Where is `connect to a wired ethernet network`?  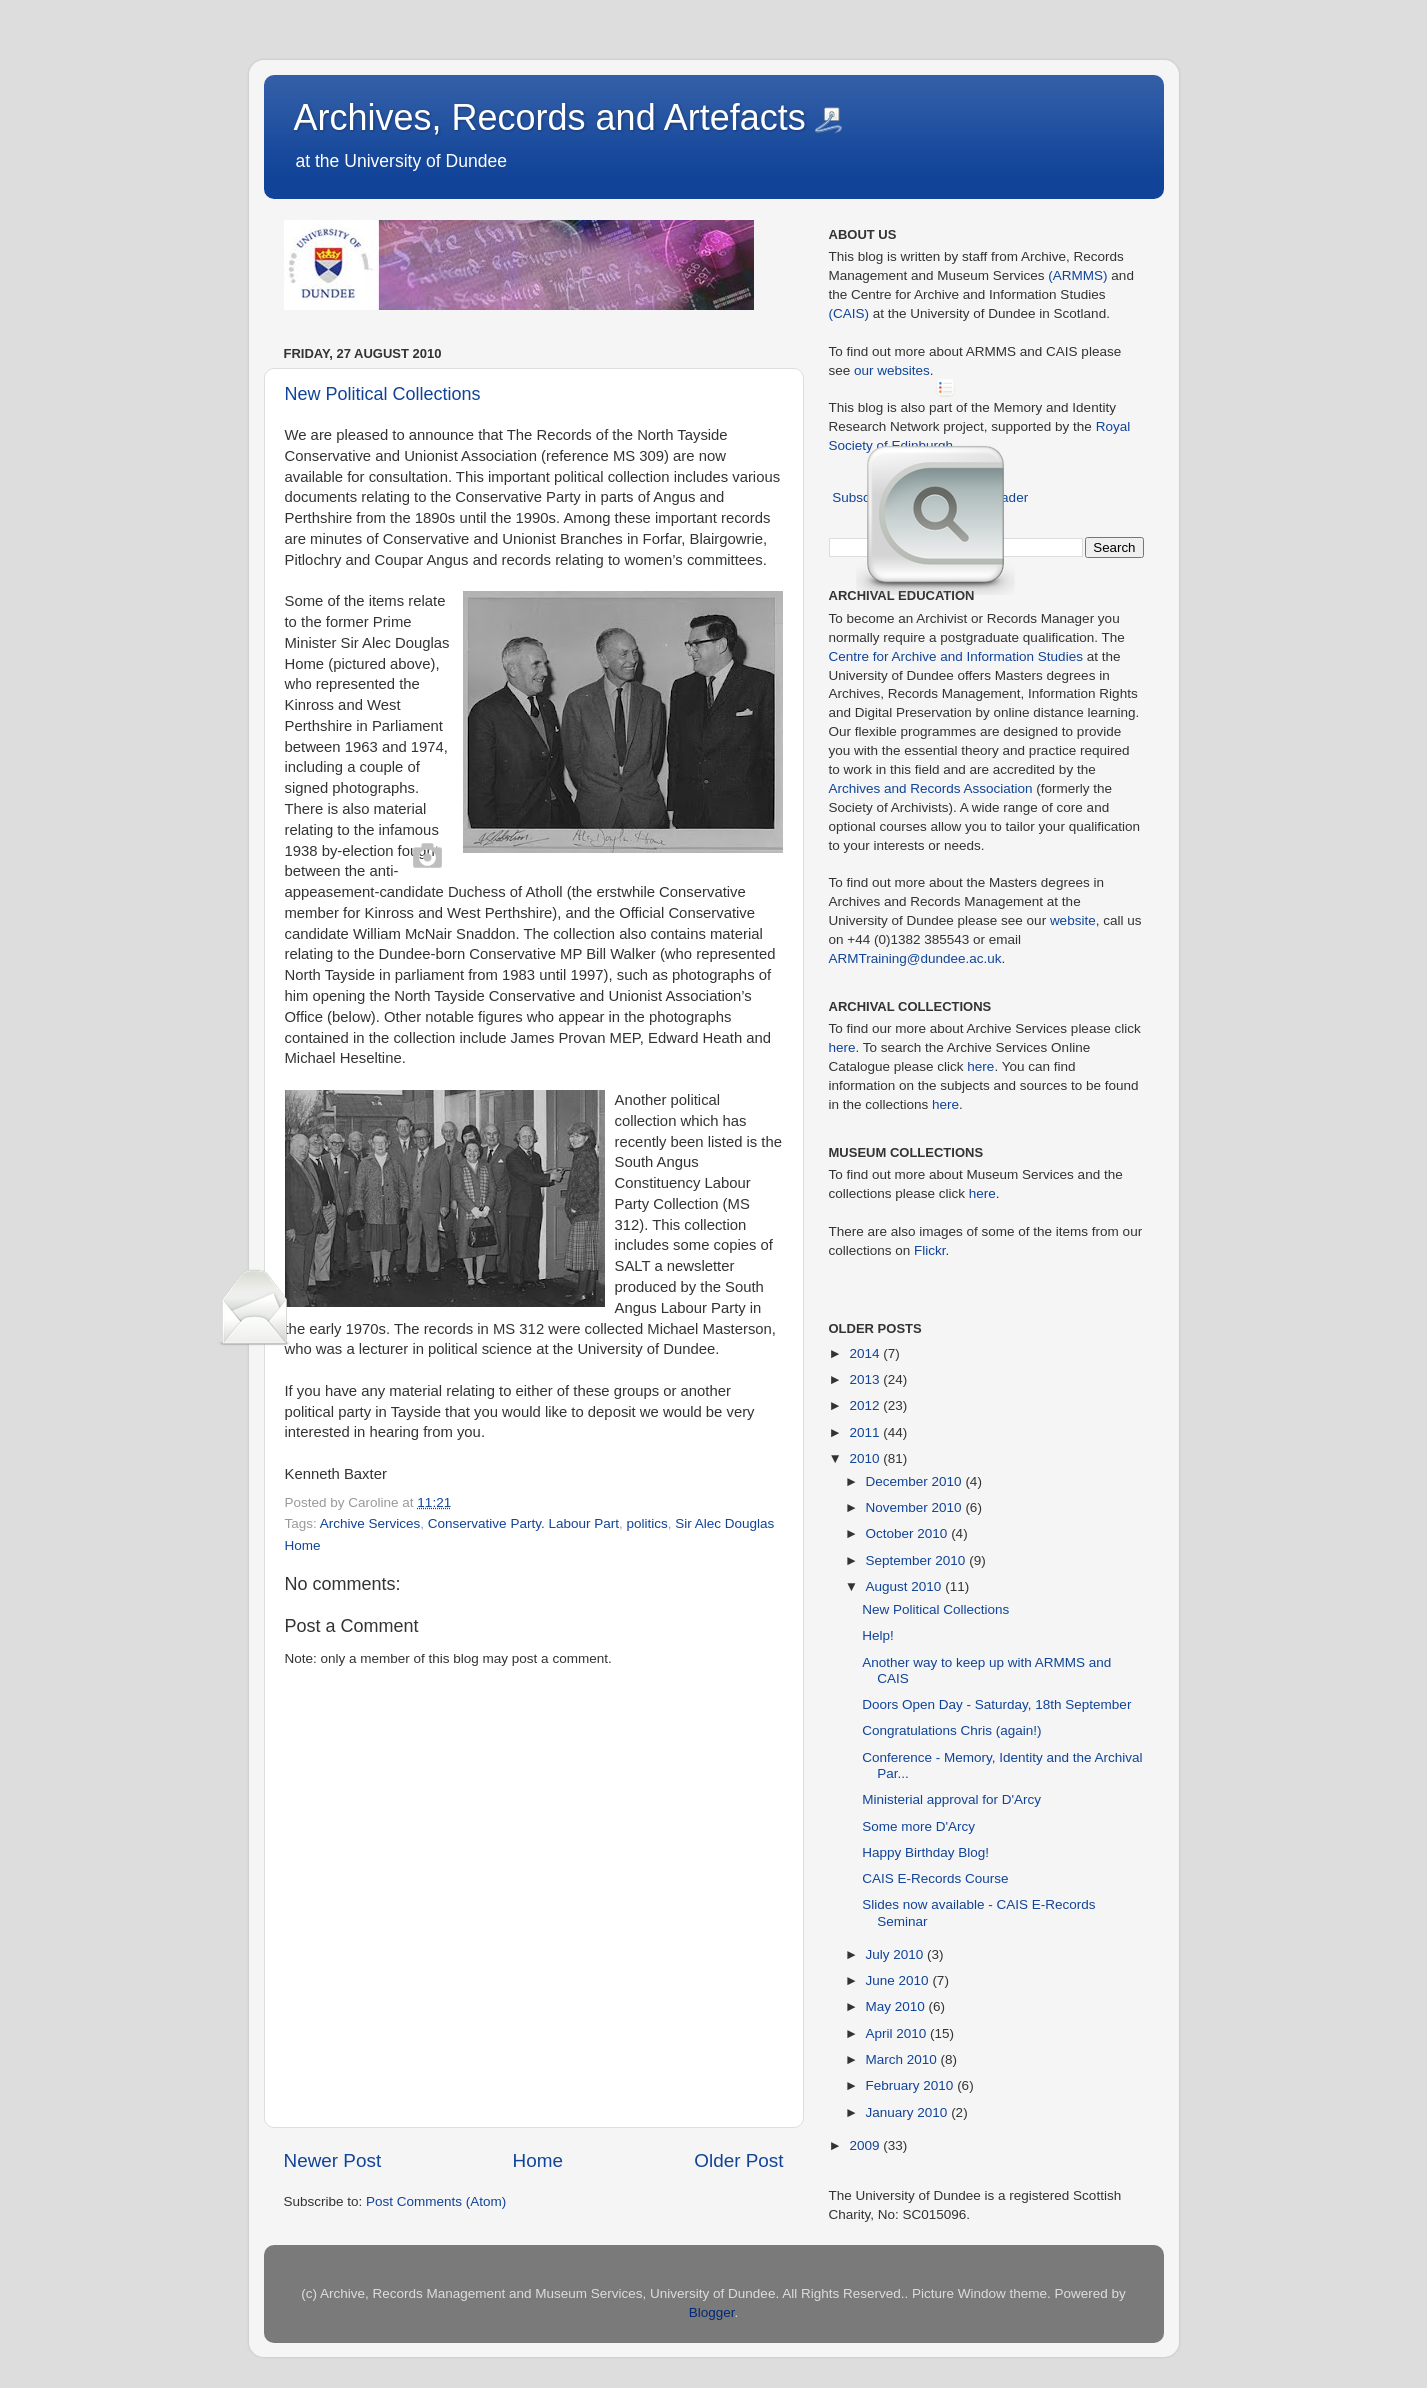
connect to a wired ethernet network is located at coordinates (828, 120).